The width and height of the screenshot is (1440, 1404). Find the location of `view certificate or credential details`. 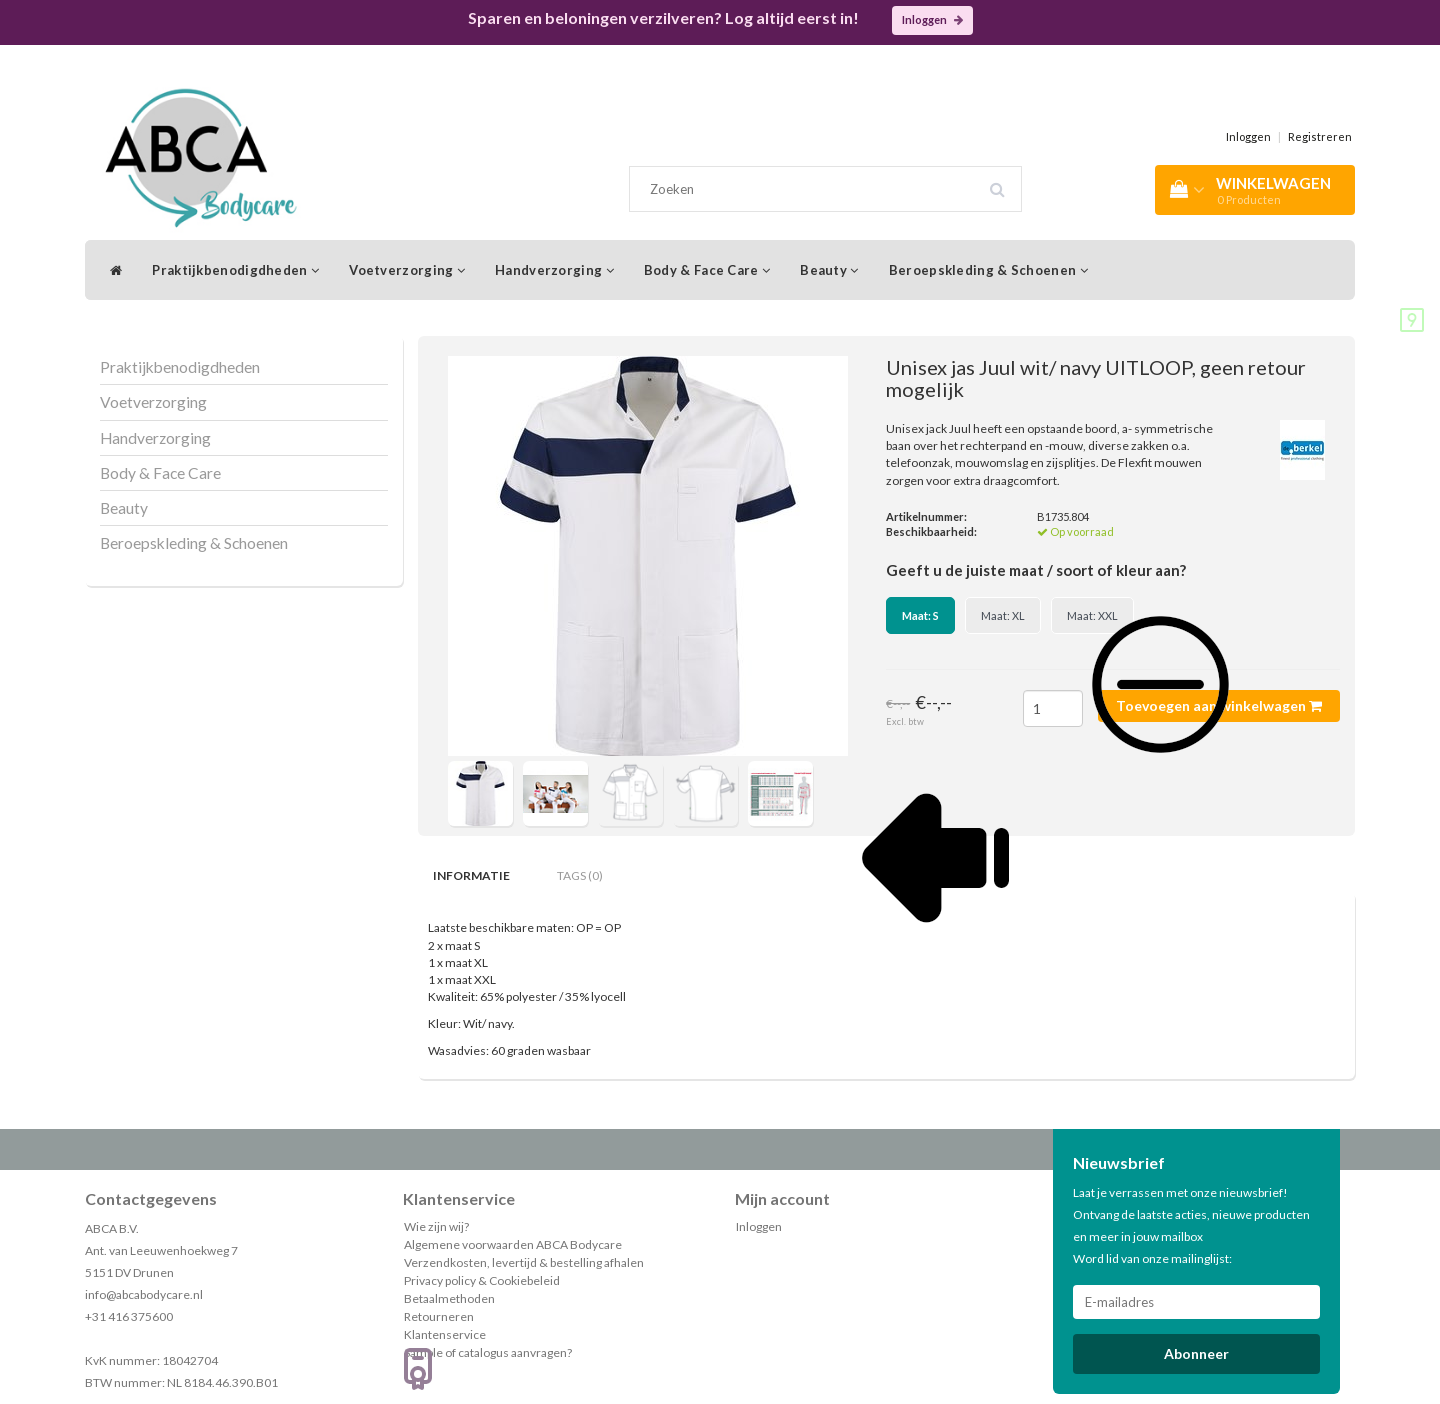

view certificate or credential details is located at coordinates (418, 1368).